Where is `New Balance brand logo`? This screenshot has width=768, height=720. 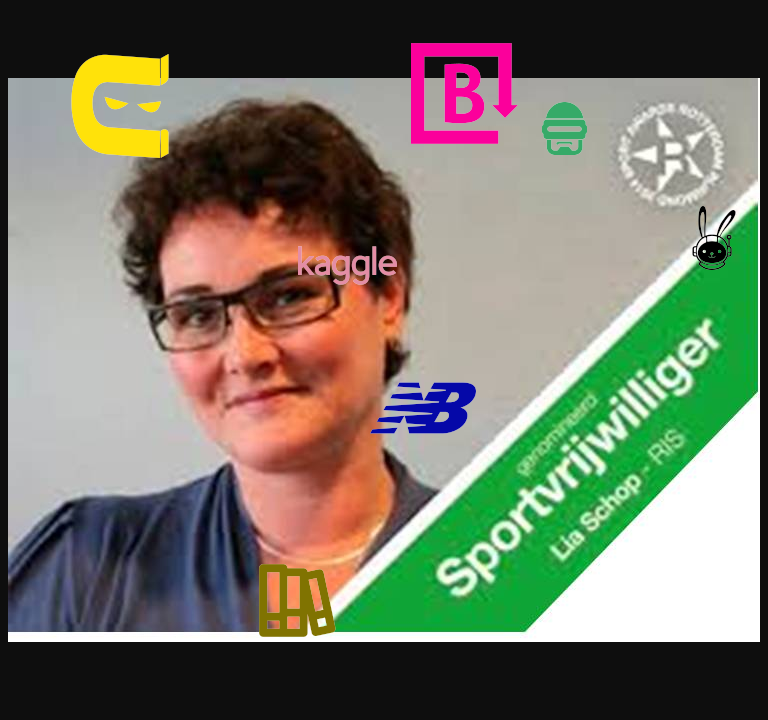 New Balance brand logo is located at coordinates (423, 408).